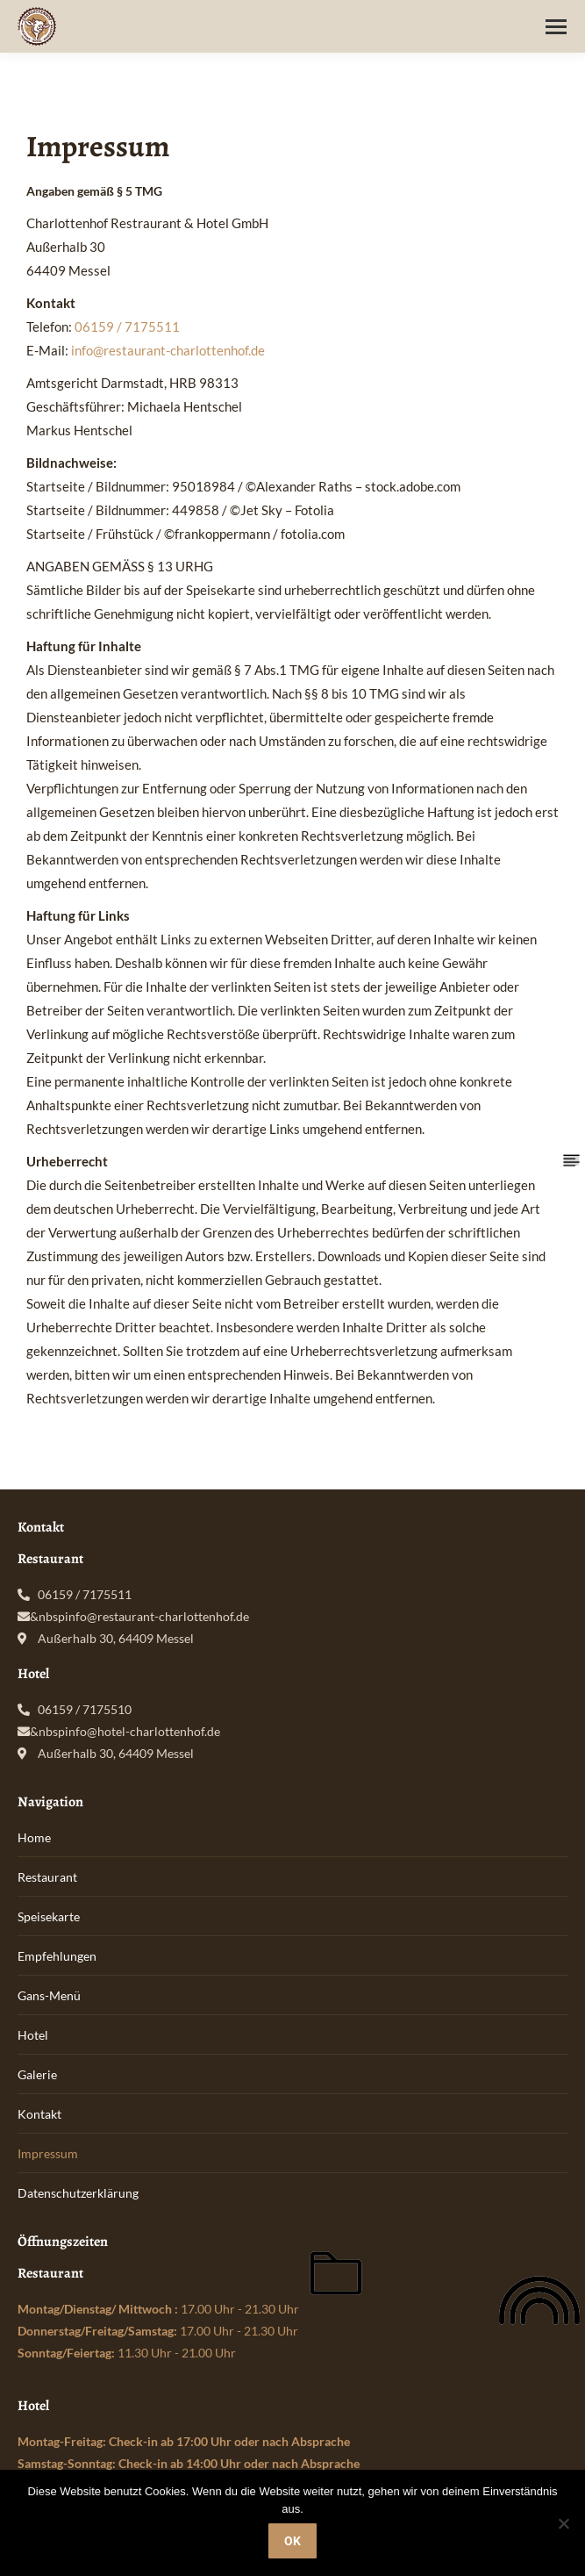 This screenshot has width=585, height=2576. What do you see at coordinates (336, 2273) in the screenshot?
I see `open folder to view files` at bounding box center [336, 2273].